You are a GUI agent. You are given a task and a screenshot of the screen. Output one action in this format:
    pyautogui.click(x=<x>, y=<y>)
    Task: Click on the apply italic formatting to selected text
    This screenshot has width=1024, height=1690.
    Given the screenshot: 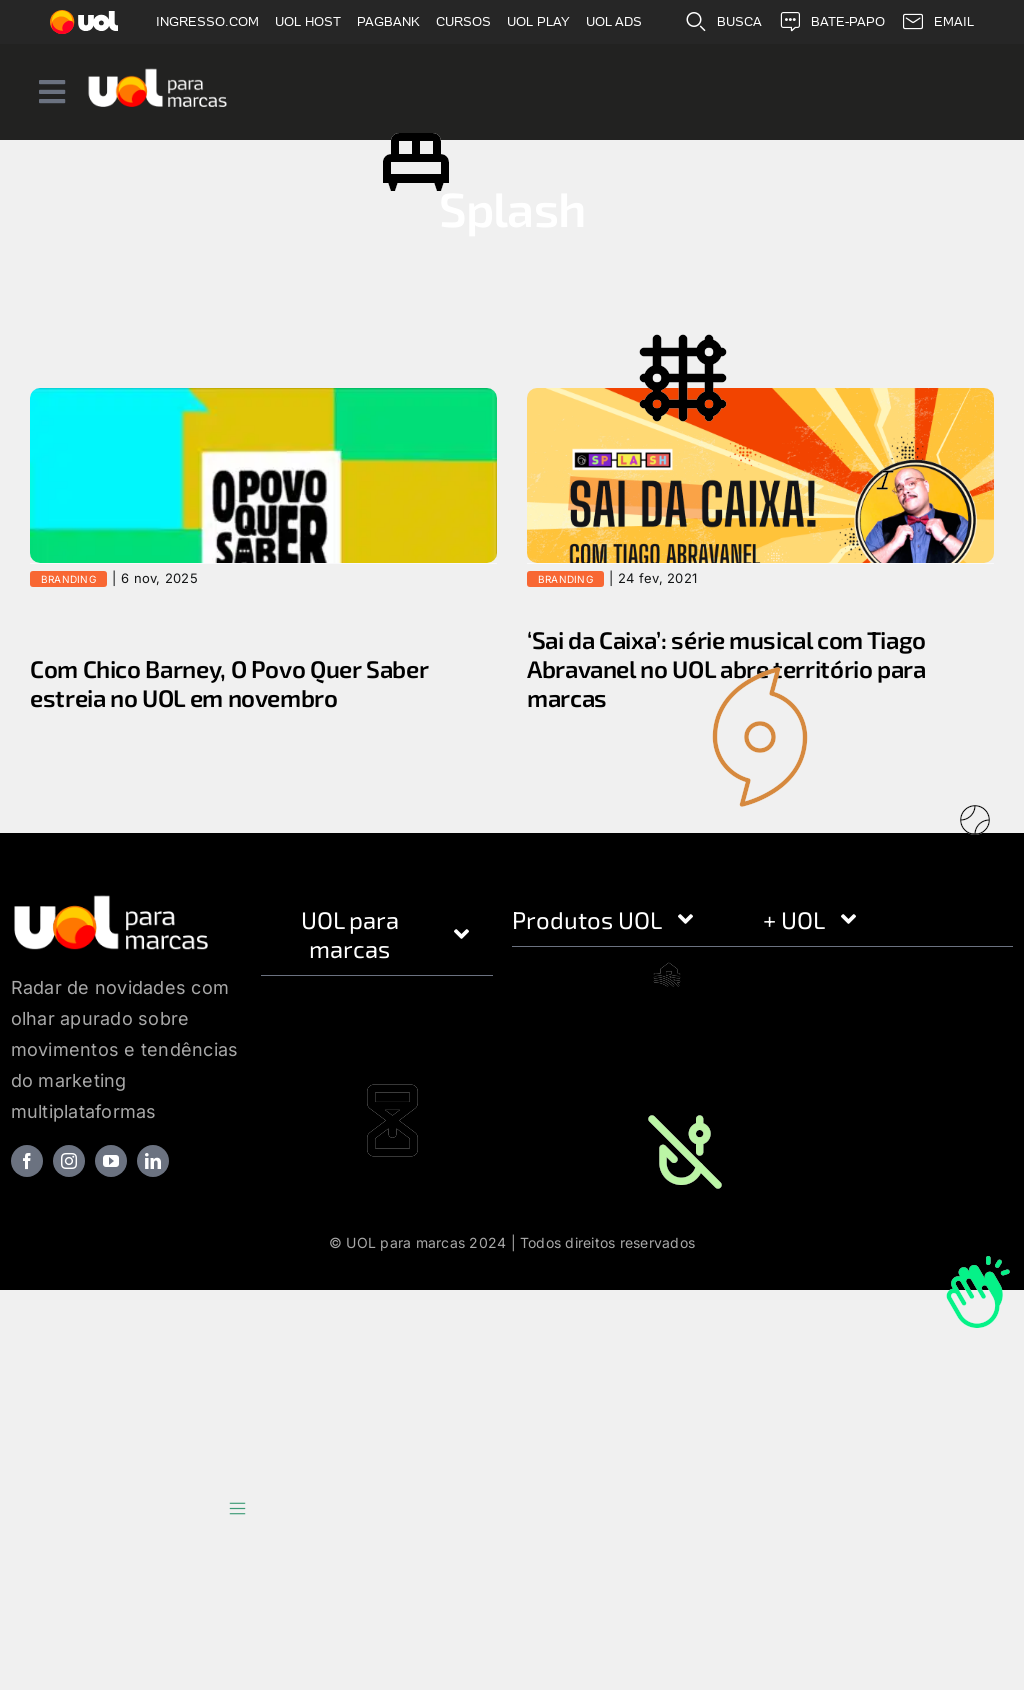 What is the action you would take?
    pyautogui.click(x=885, y=480)
    